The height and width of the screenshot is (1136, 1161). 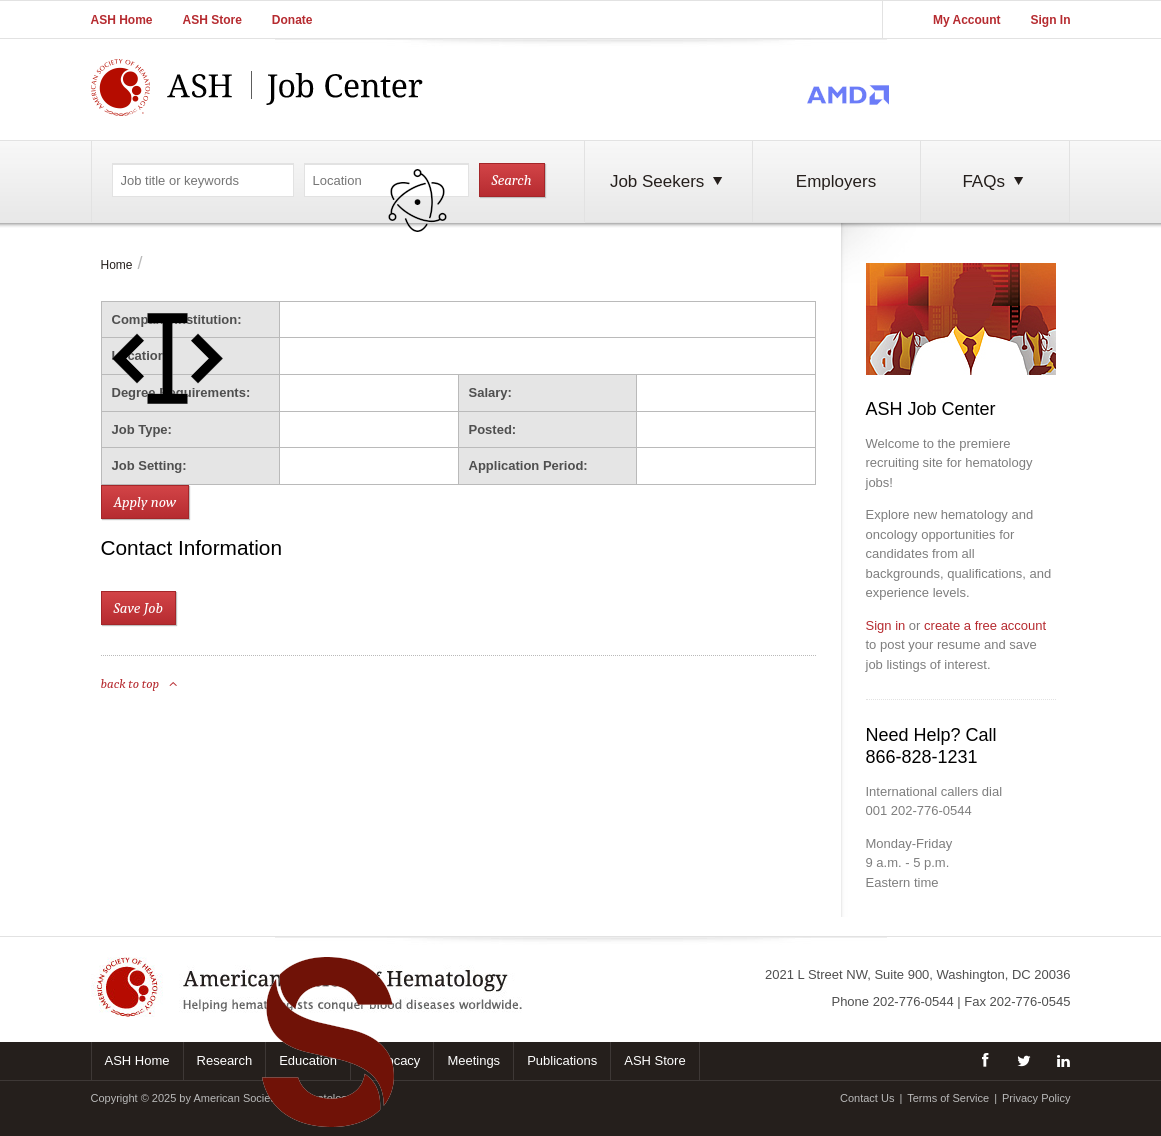 What do you see at coordinates (848, 95) in the screenshot?
I see `AMD brand logo` at bounding box center [848, 95].